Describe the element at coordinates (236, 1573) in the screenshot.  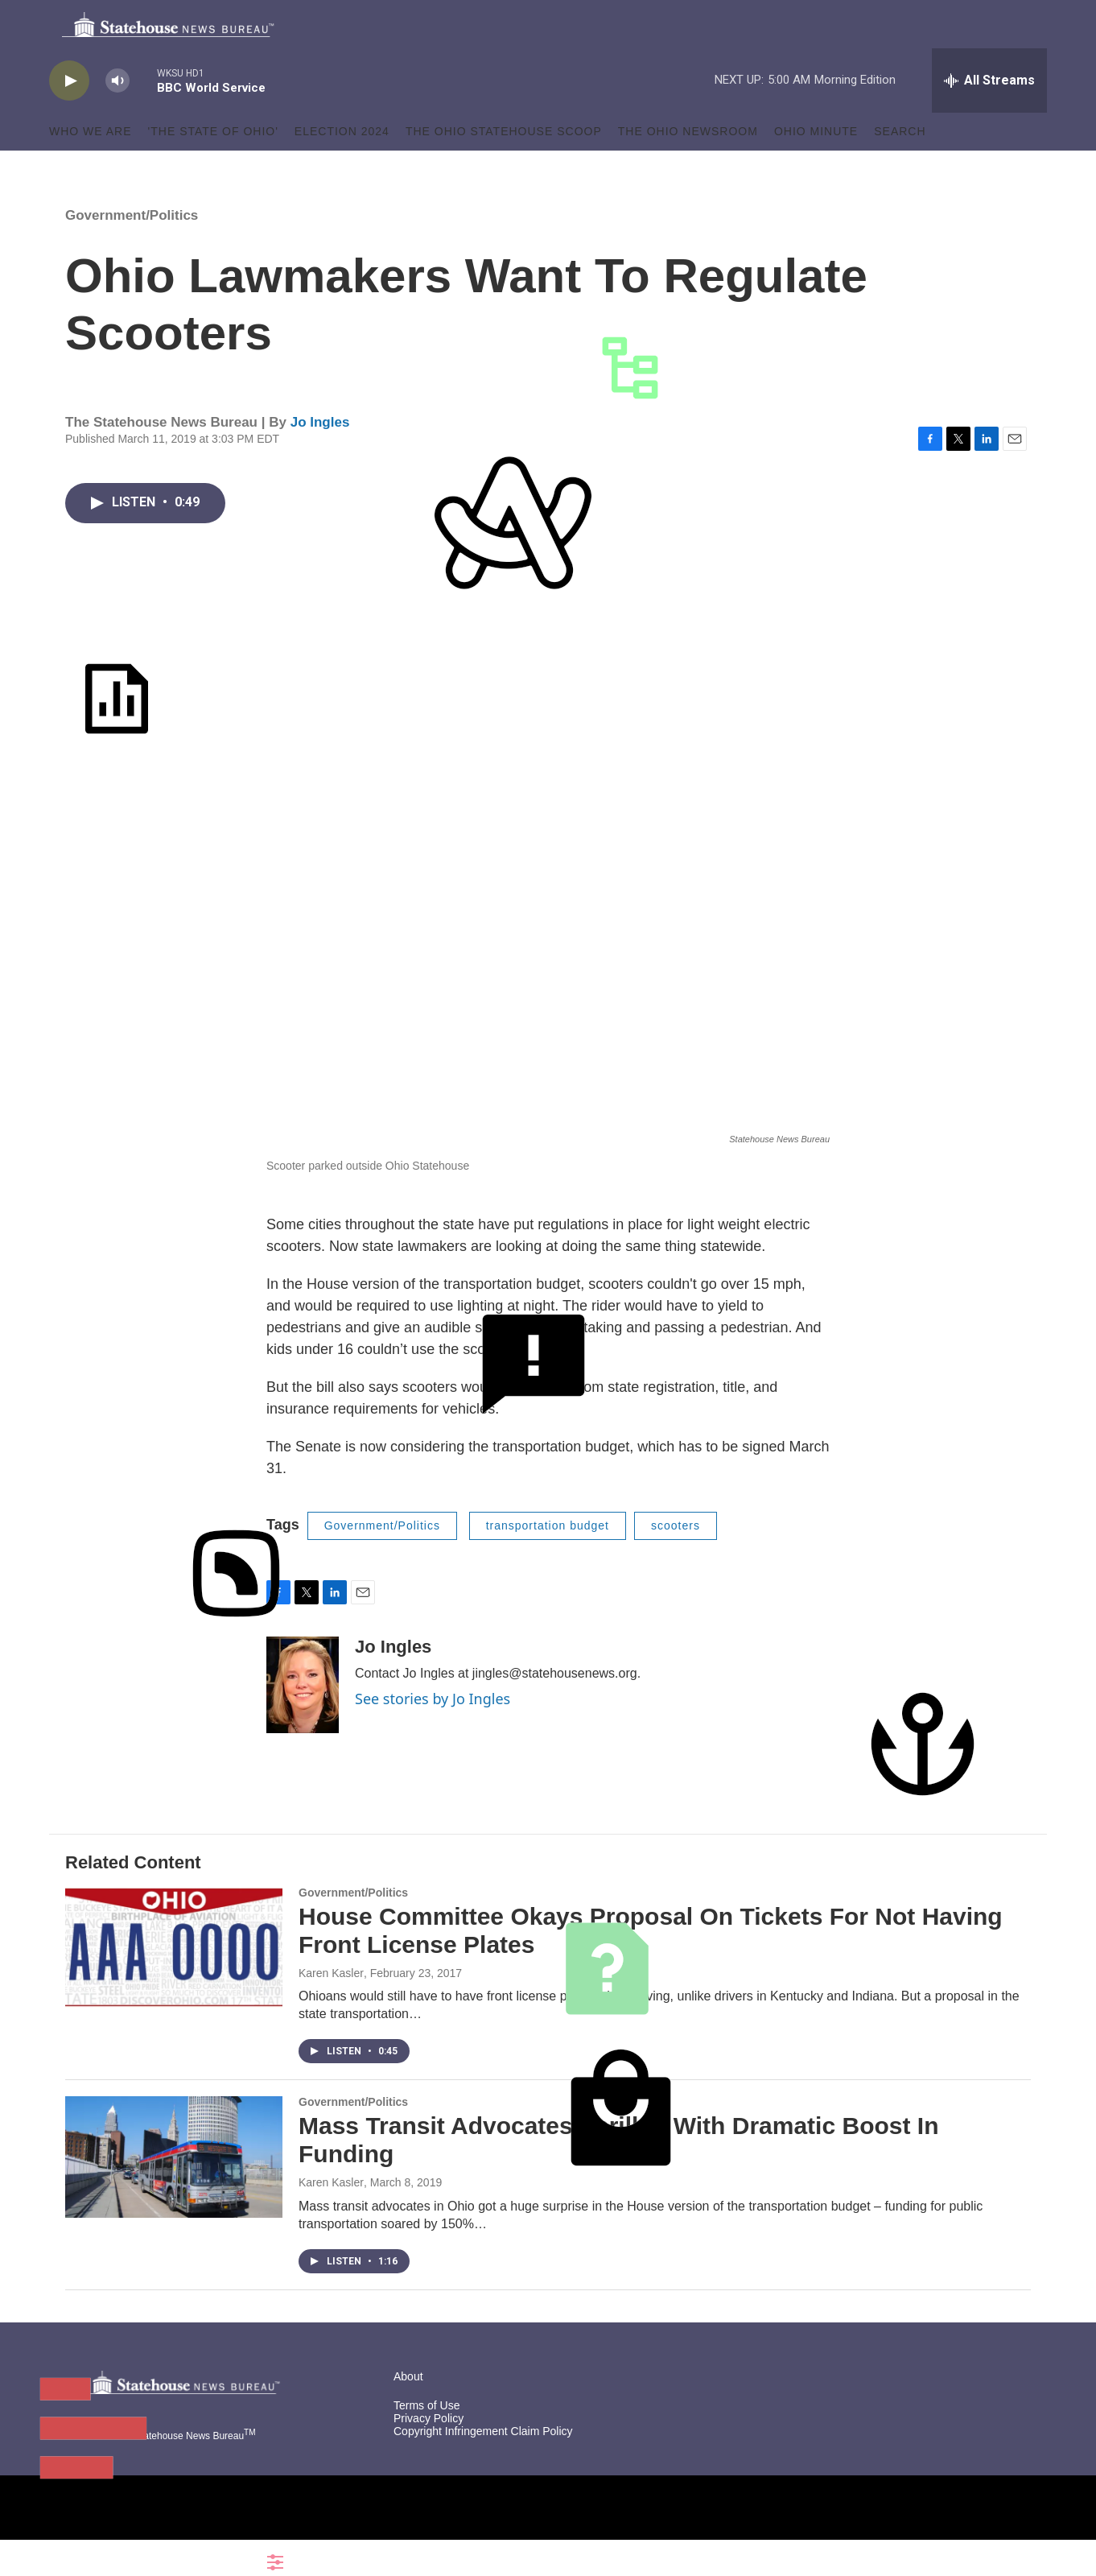
I see `open spectrum app` at that location.